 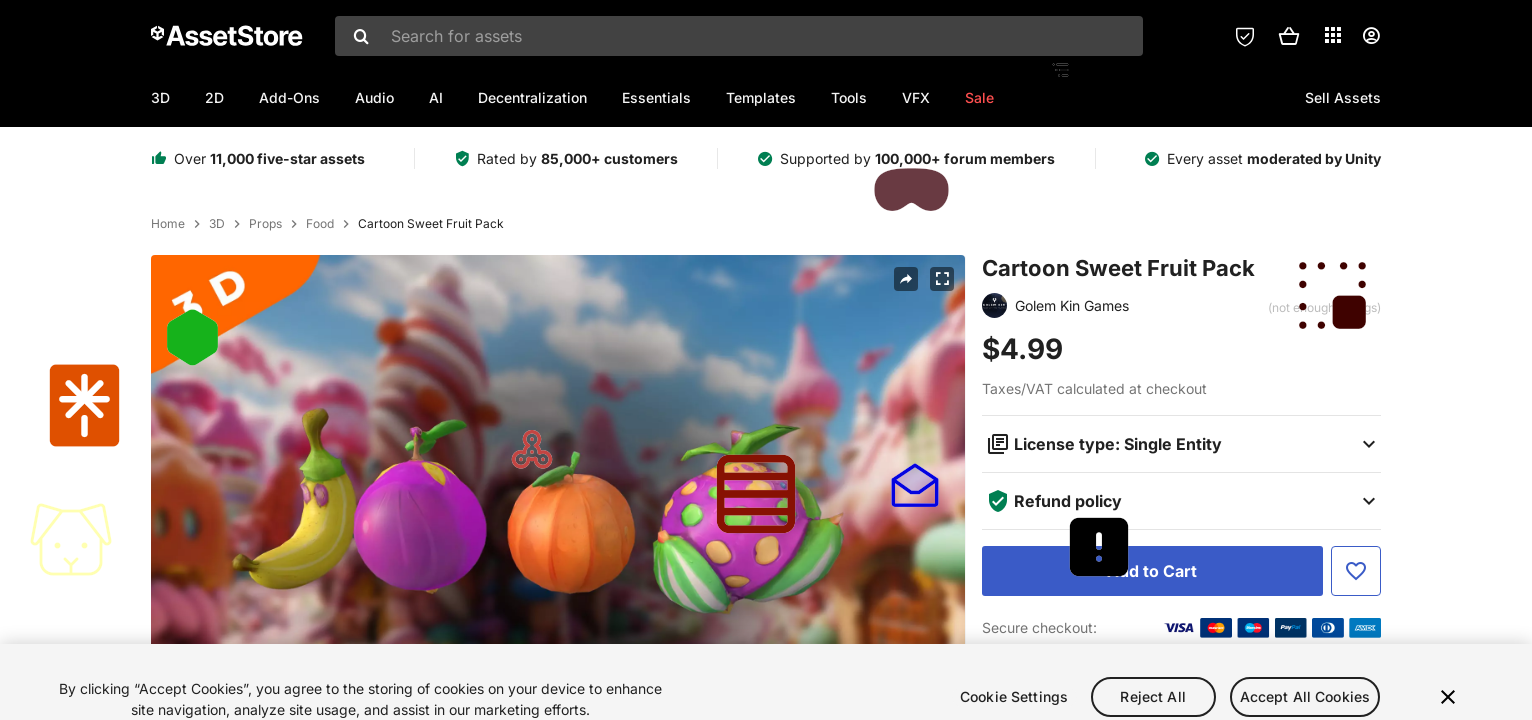 I want to click on view pet-related content or settings, so click(x=71, y=541).